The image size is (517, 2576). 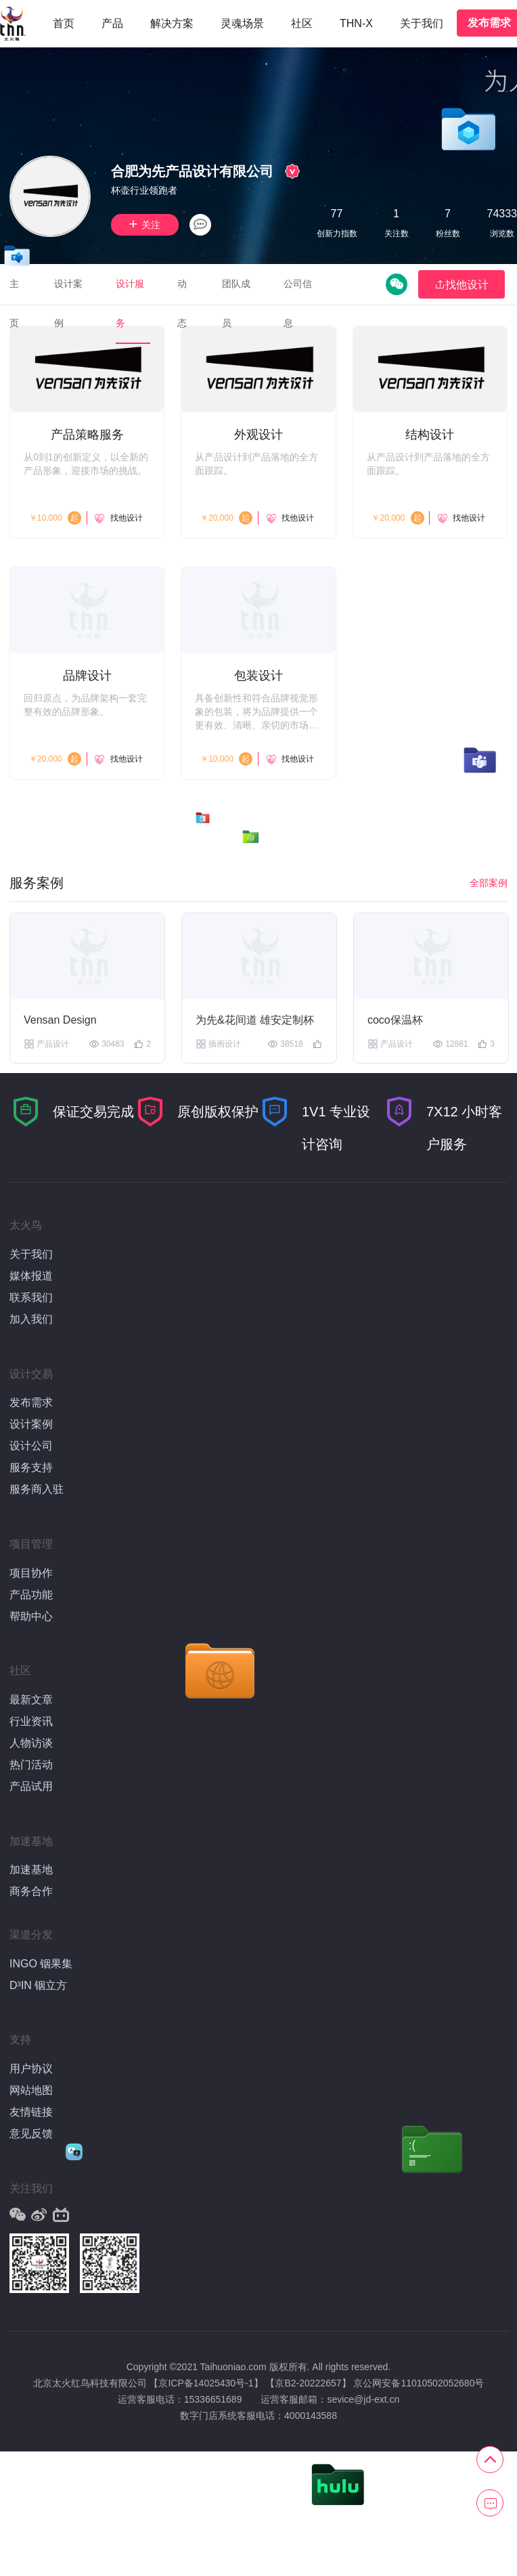 I want to click on folder containing nintendo switch games or related files, so click(x=202, y=818).